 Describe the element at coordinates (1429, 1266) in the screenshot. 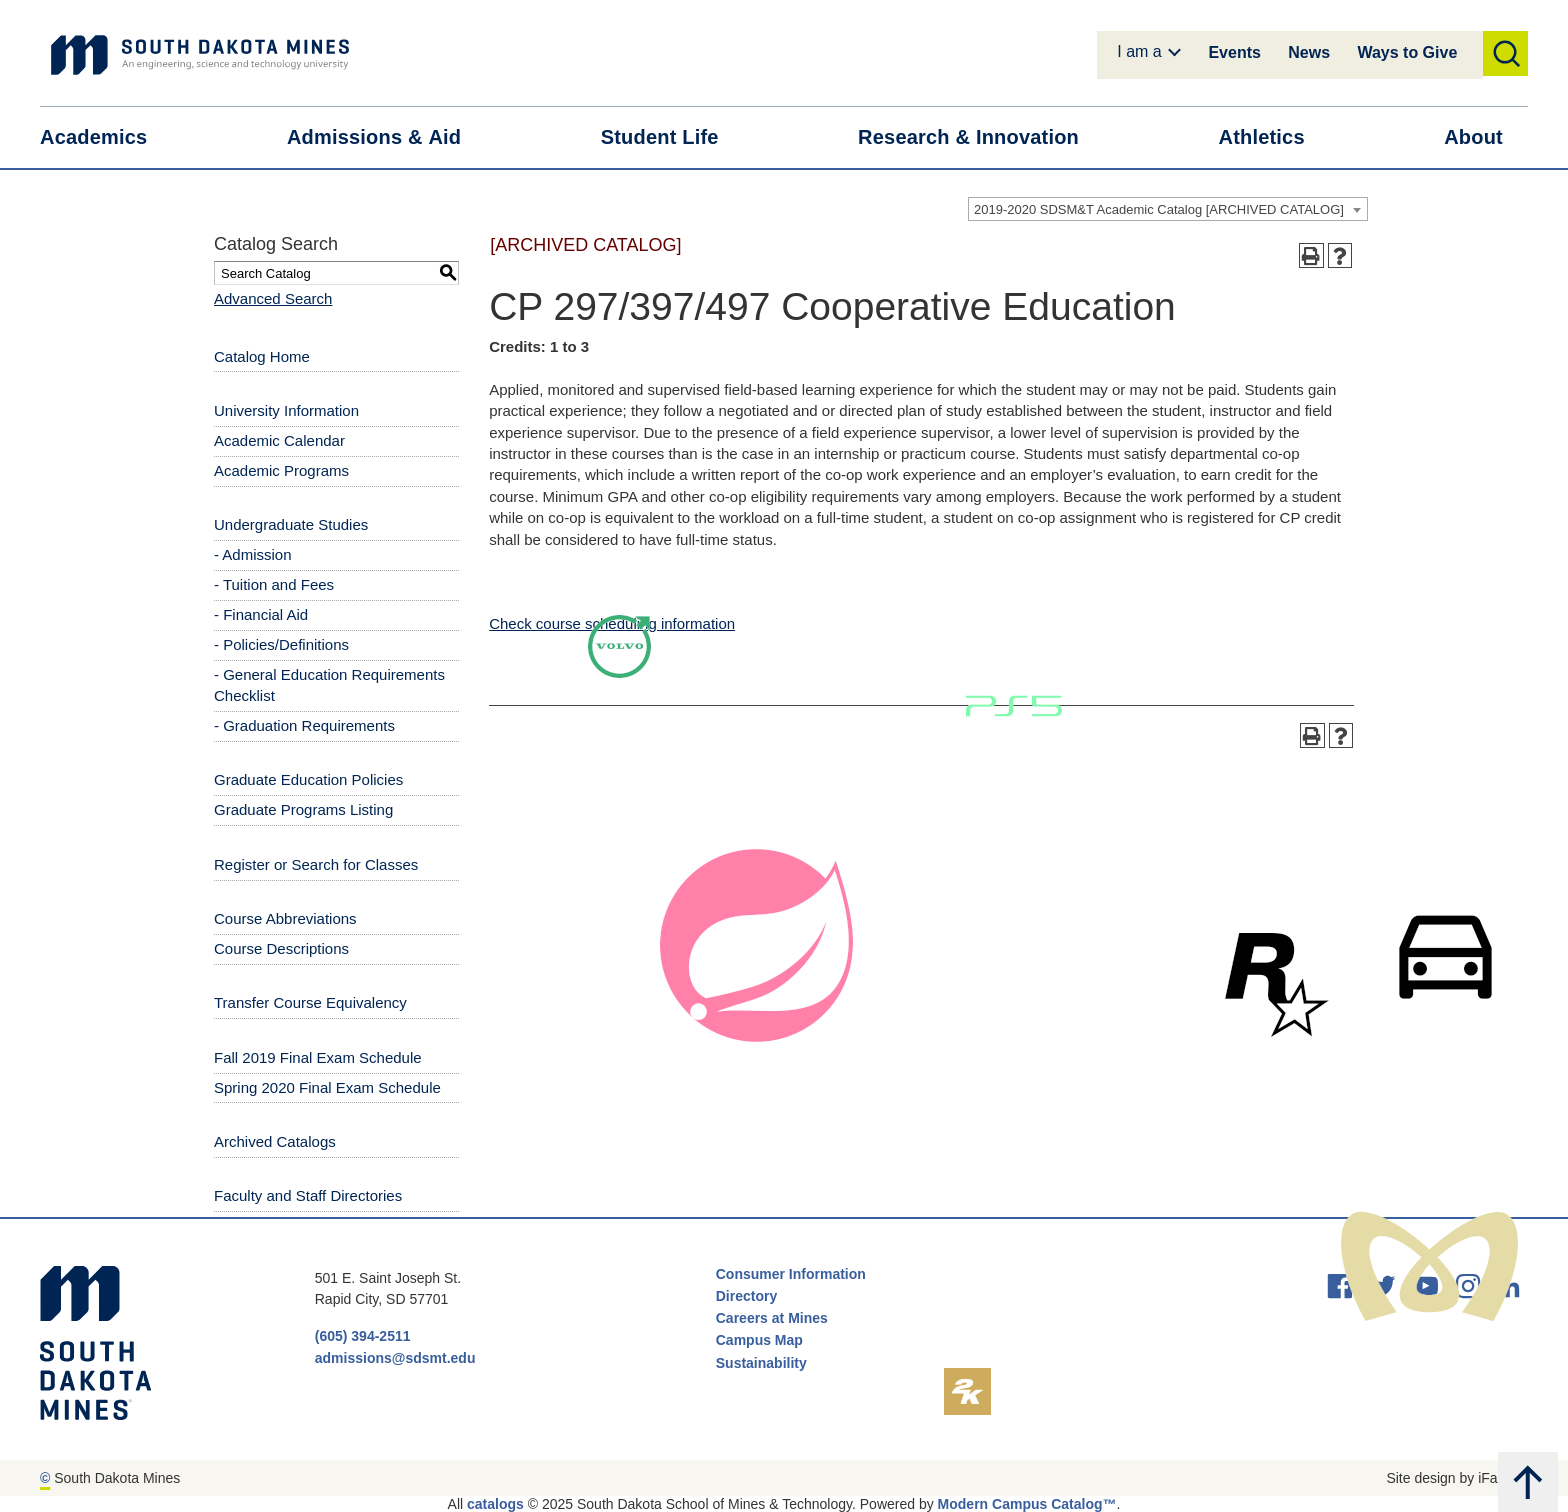

I see `tokyo metro logo` at that location.